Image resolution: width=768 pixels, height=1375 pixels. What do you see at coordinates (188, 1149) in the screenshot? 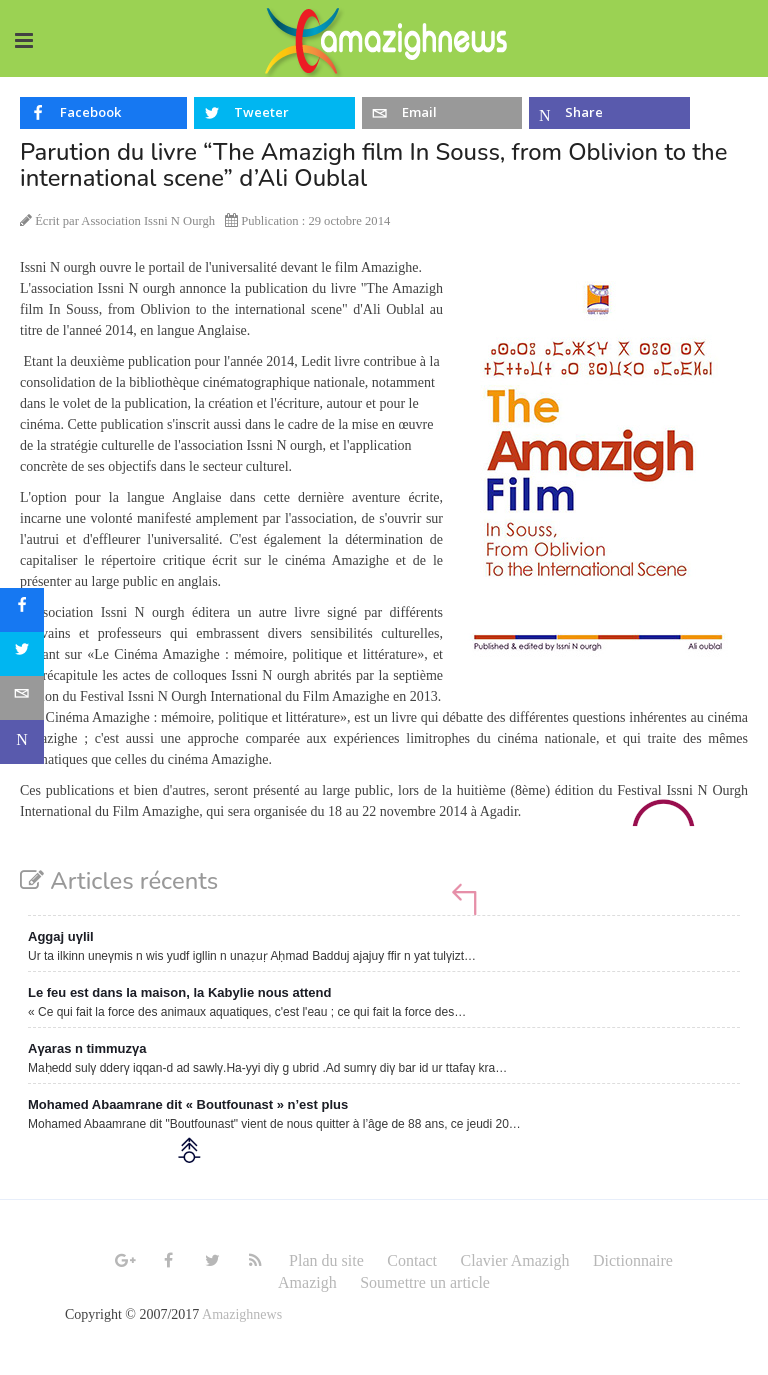
I see `force push changes to a repository` at bounding box center [188, 1149].